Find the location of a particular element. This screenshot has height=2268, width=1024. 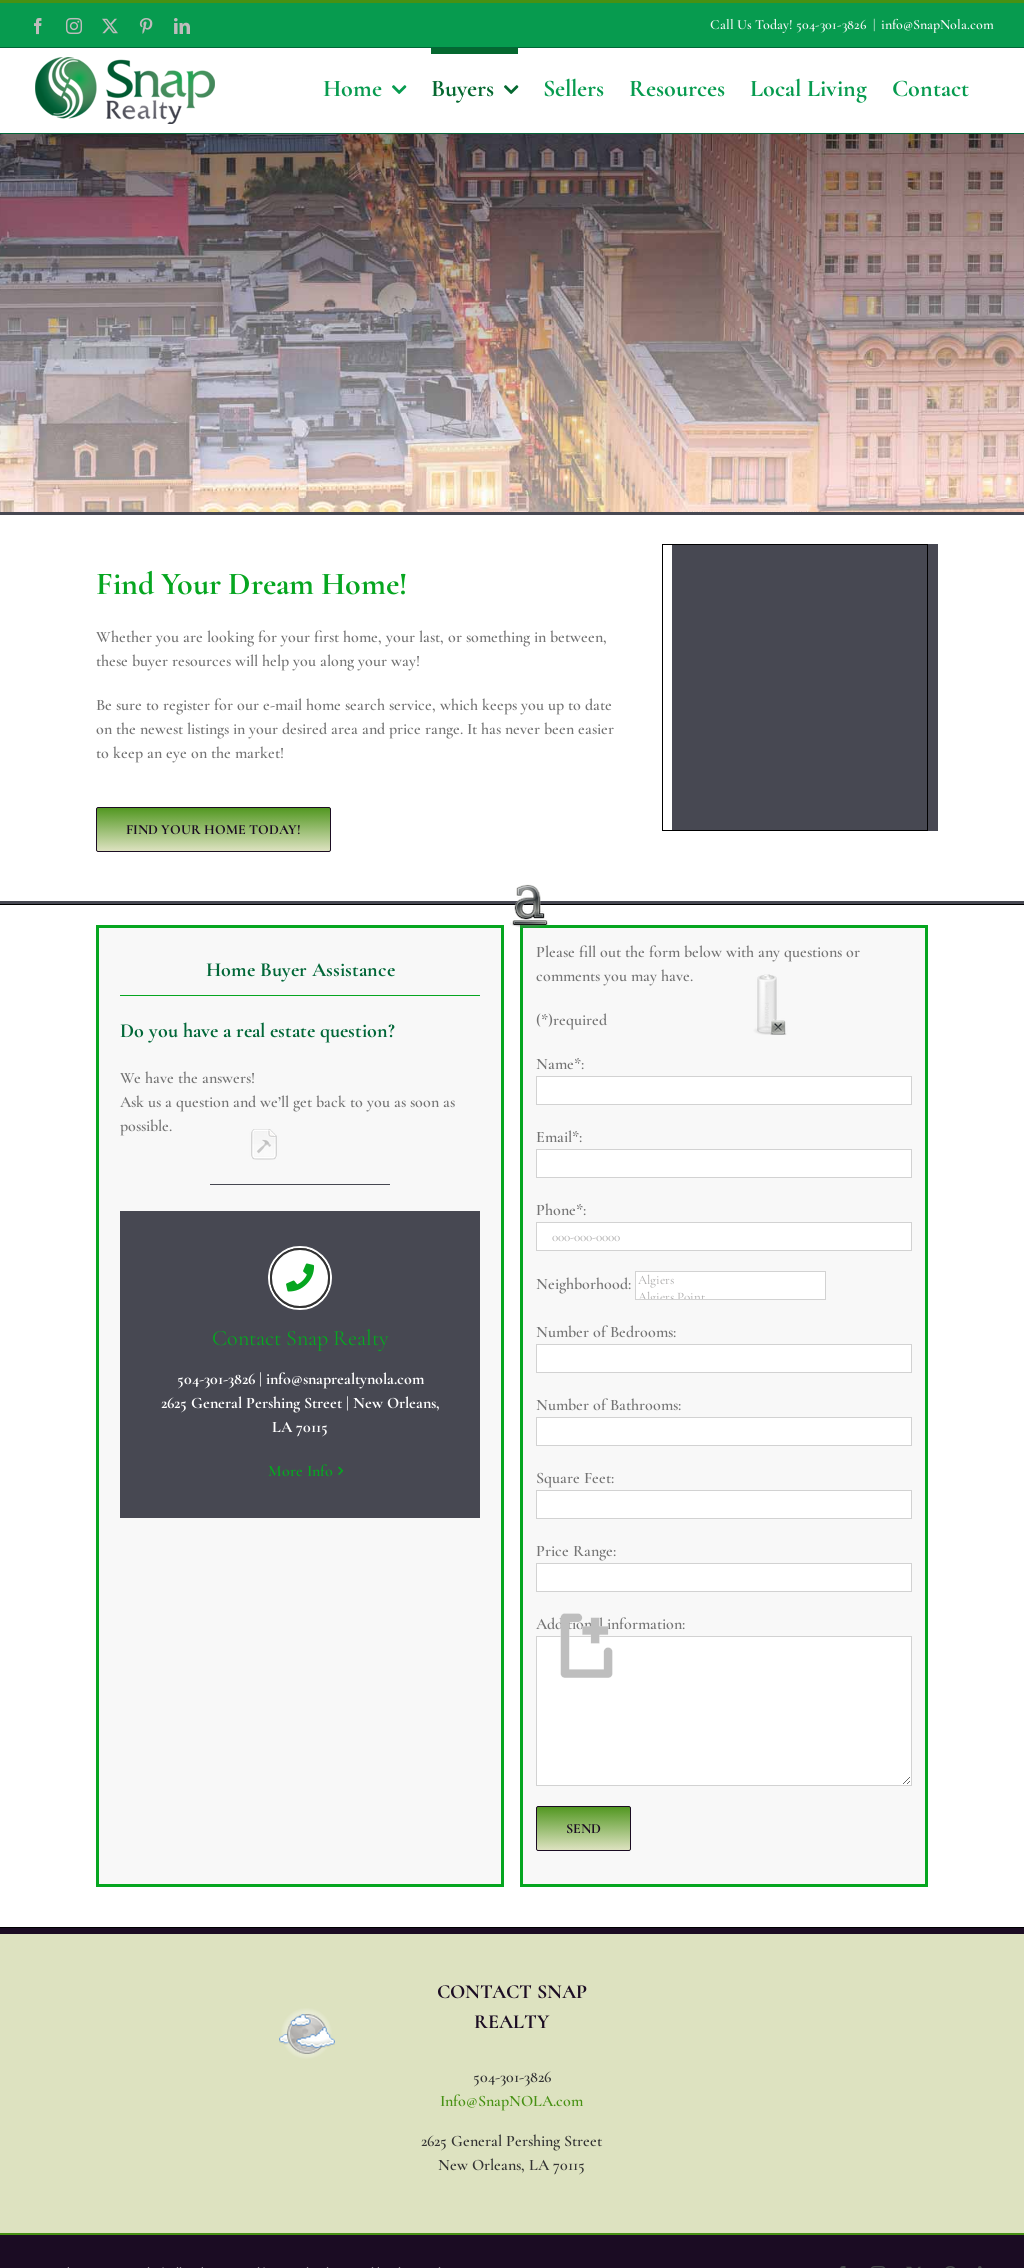

create a new document is located at coordinates (586, 1643).